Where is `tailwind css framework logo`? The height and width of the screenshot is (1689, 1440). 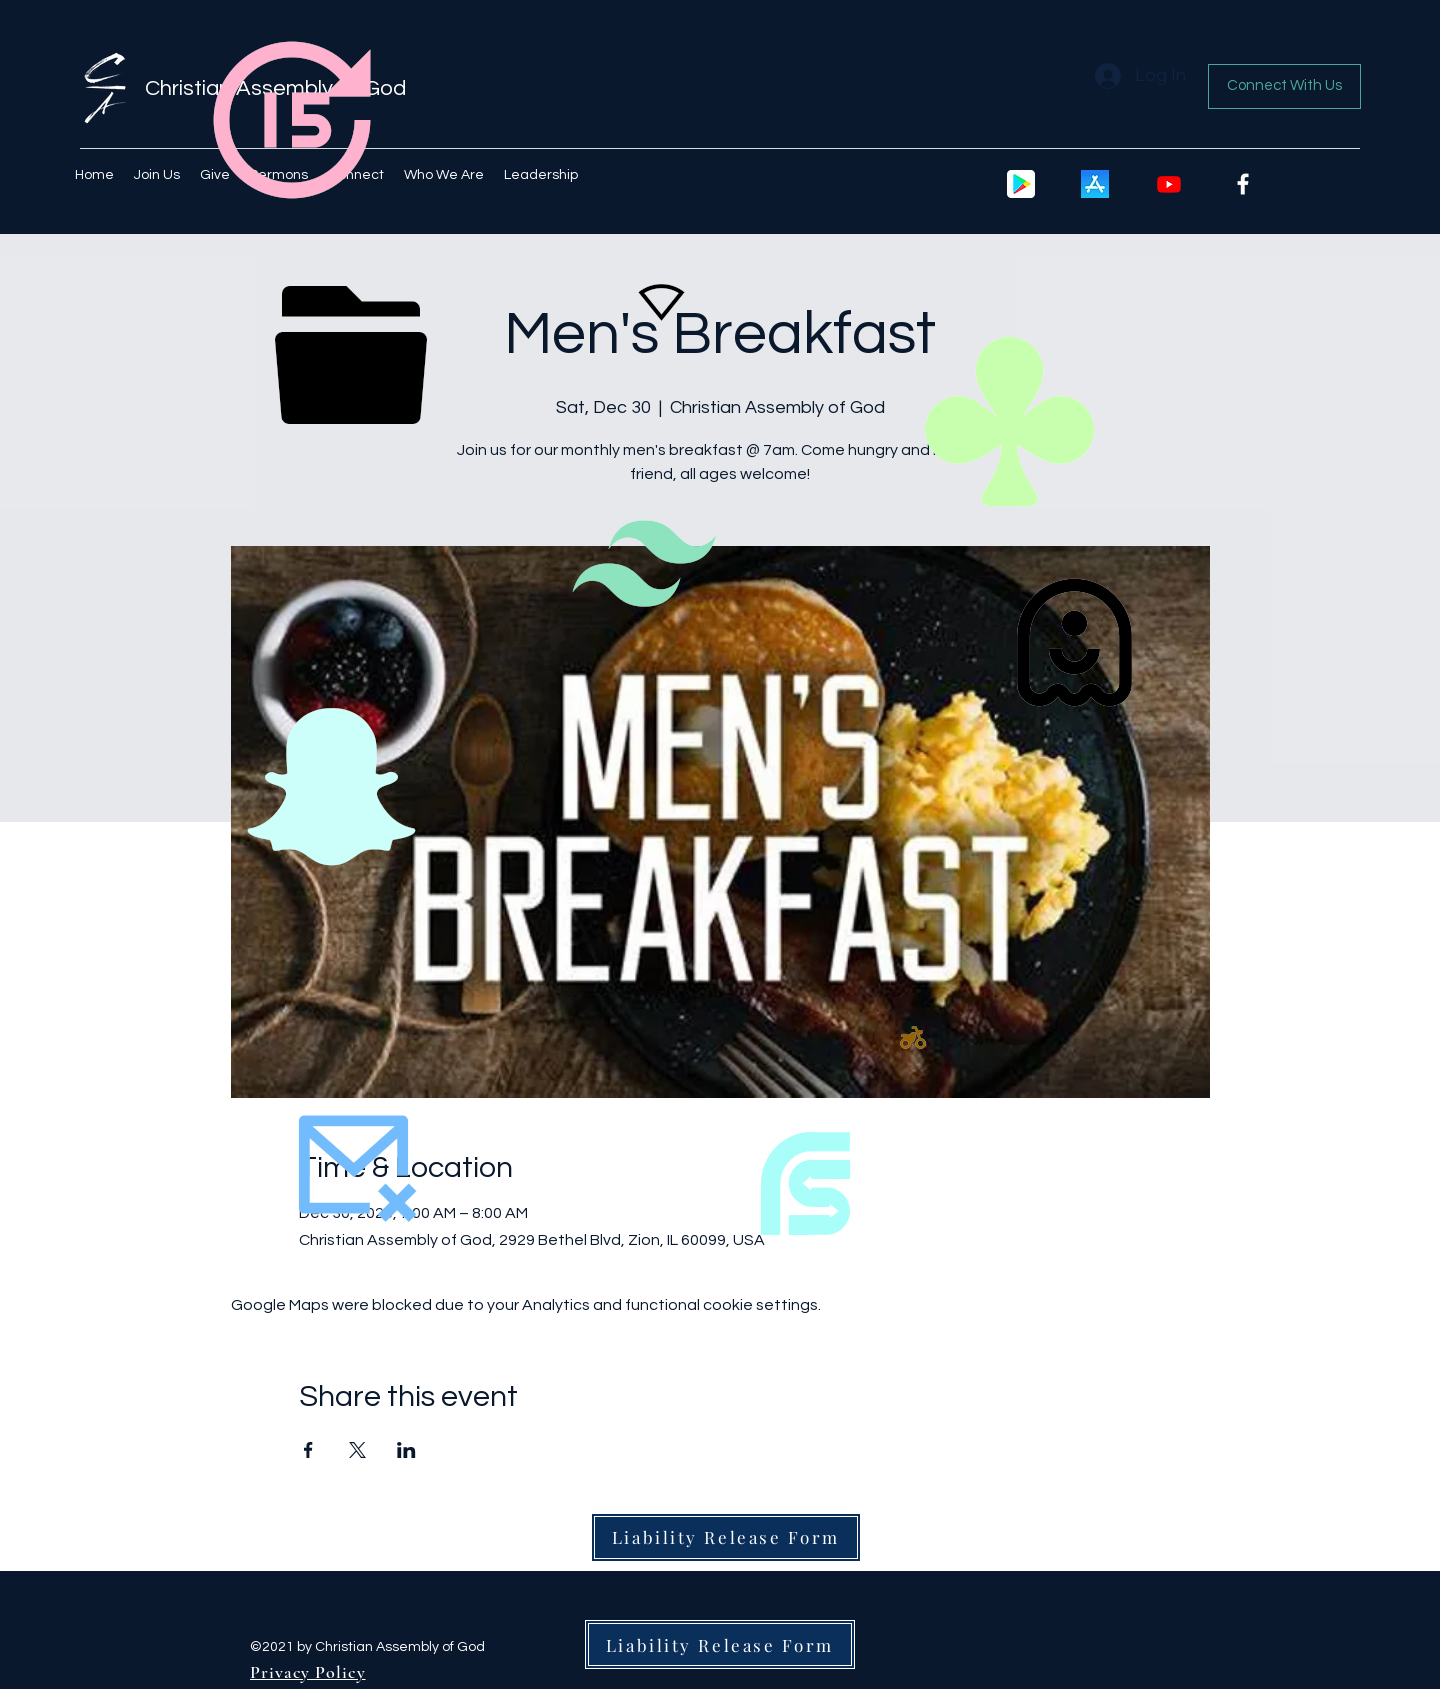 tailwind css framework logo is located at coordinates (644, 563).